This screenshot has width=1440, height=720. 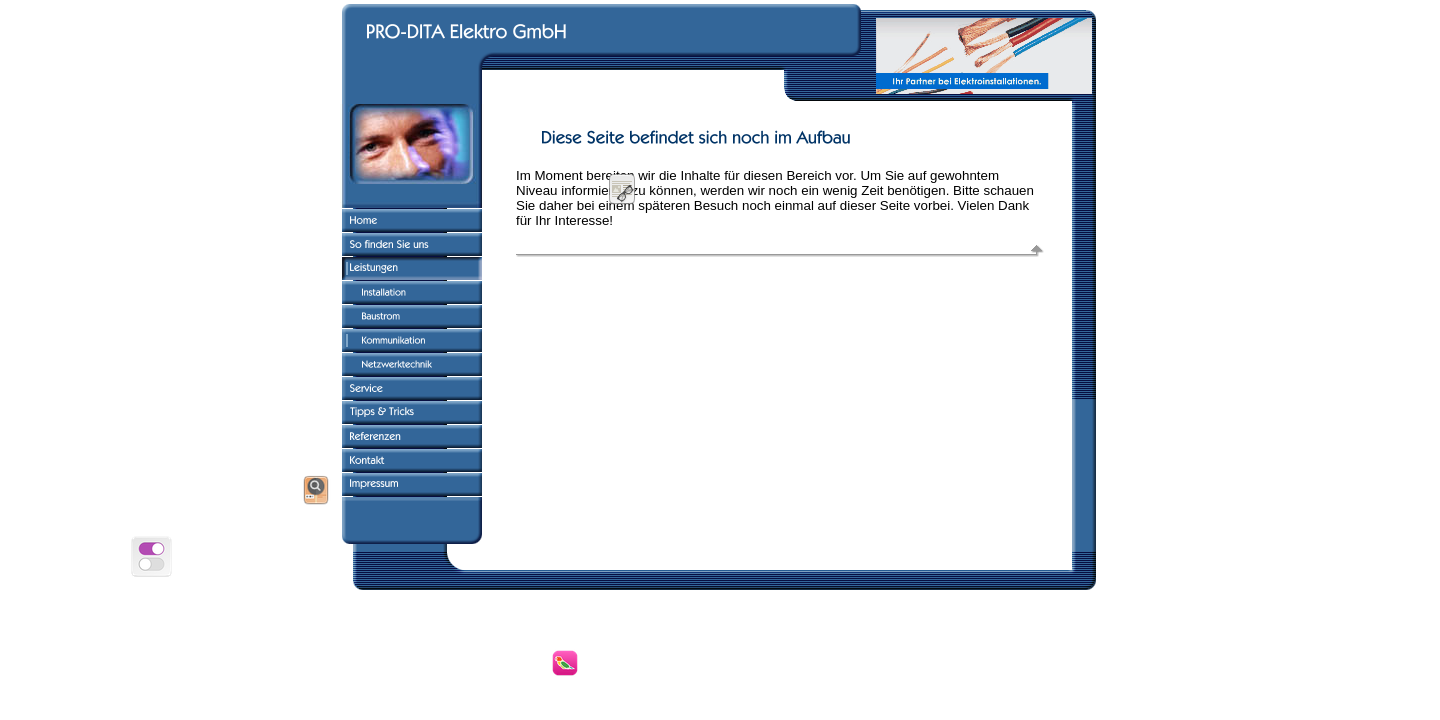 What do you see at coordinates (565, 663) in the screenshot?
I see `open the alovoa dating app` at bounding box center [565, 663].